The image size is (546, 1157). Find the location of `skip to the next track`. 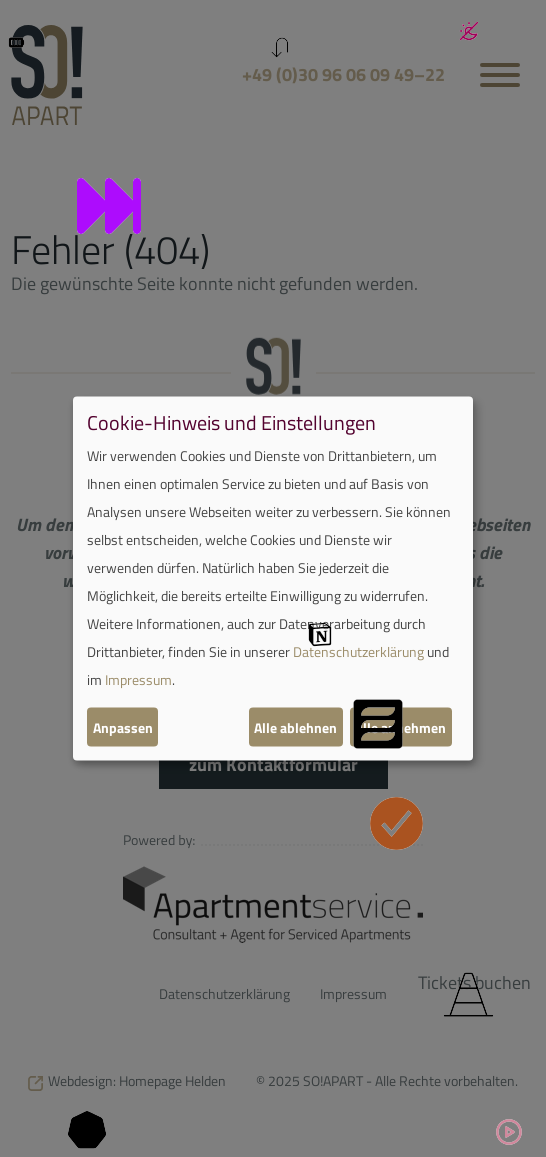

skip to the next track is located at coordinates (109, 206).